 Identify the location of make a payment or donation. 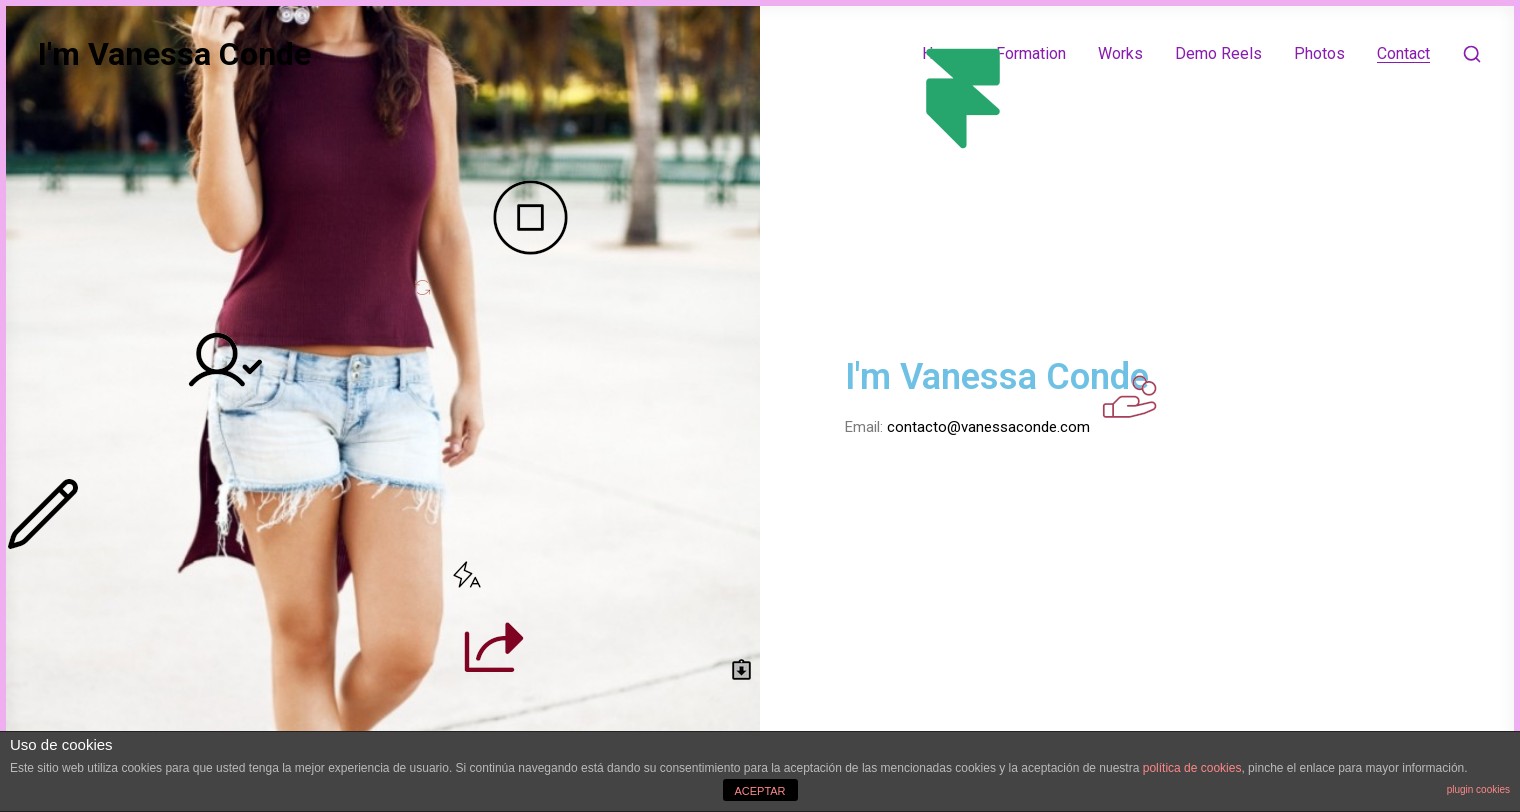
(1131, 398).